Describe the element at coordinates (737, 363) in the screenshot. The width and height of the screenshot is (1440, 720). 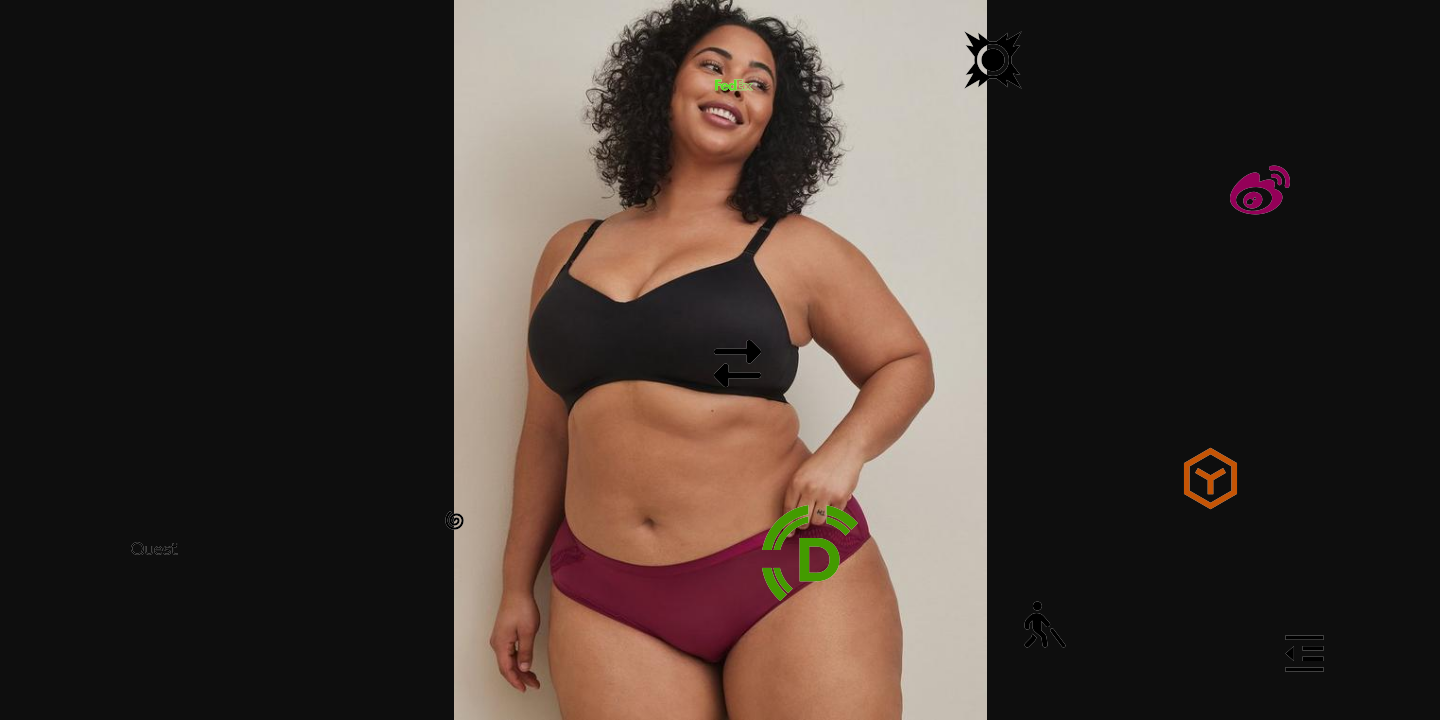
I see `swap or exchange items` at that location.